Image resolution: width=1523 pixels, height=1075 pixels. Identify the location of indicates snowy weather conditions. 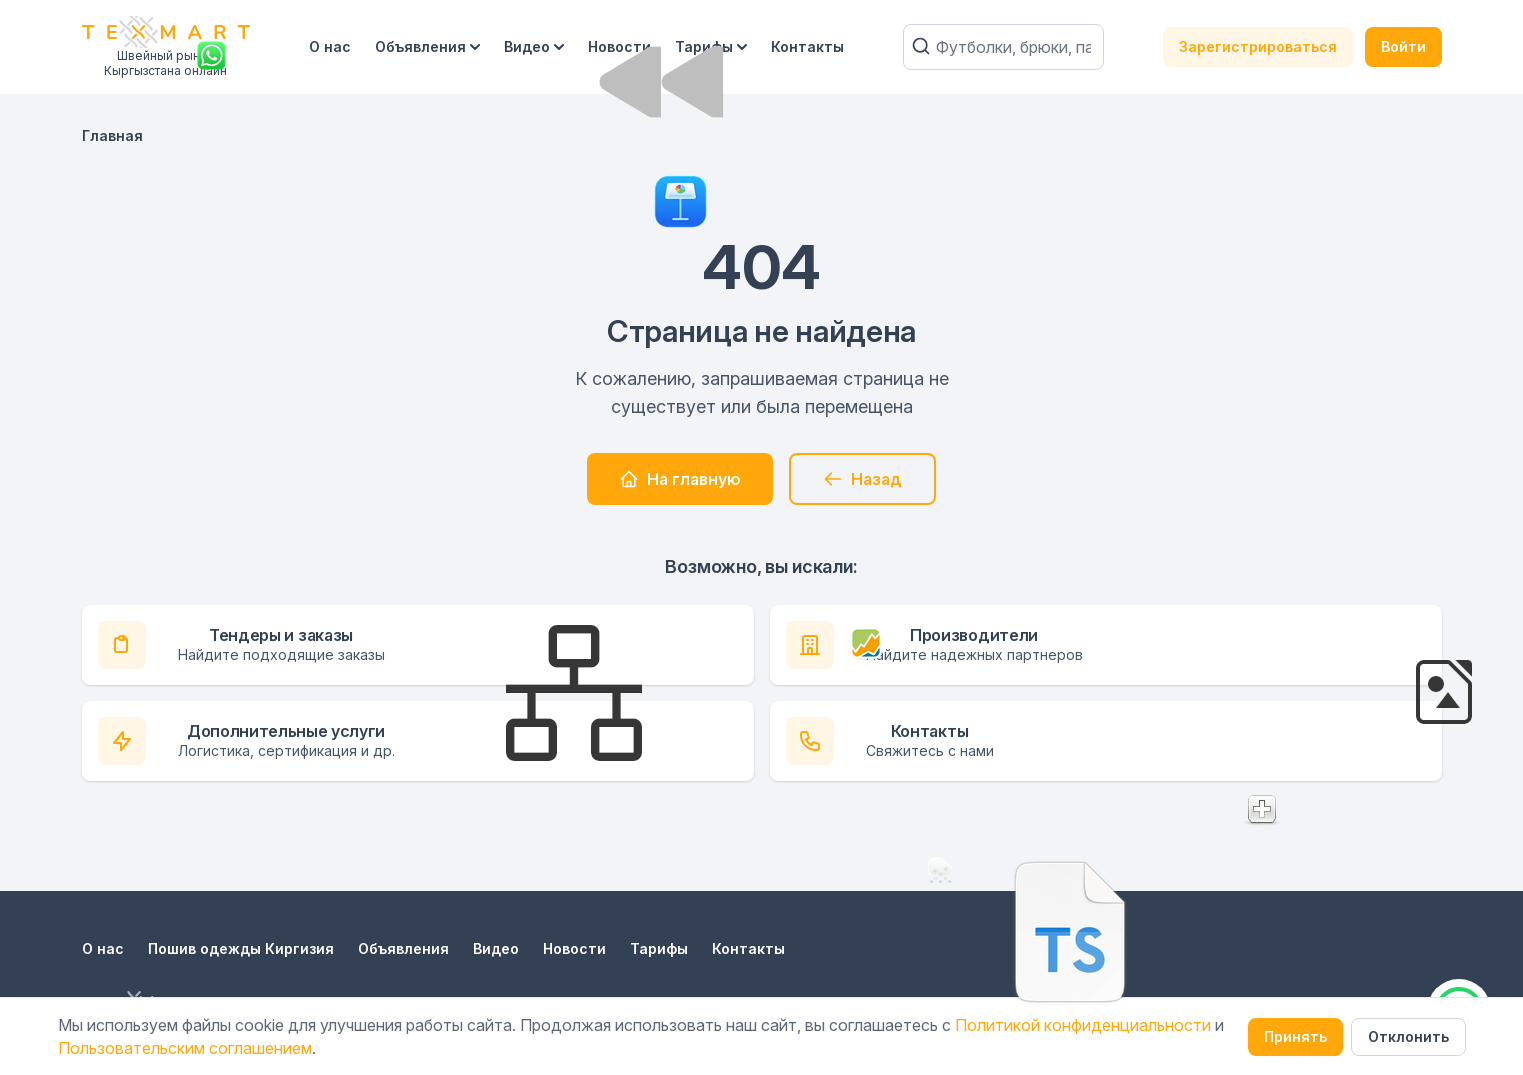
(940, 870).